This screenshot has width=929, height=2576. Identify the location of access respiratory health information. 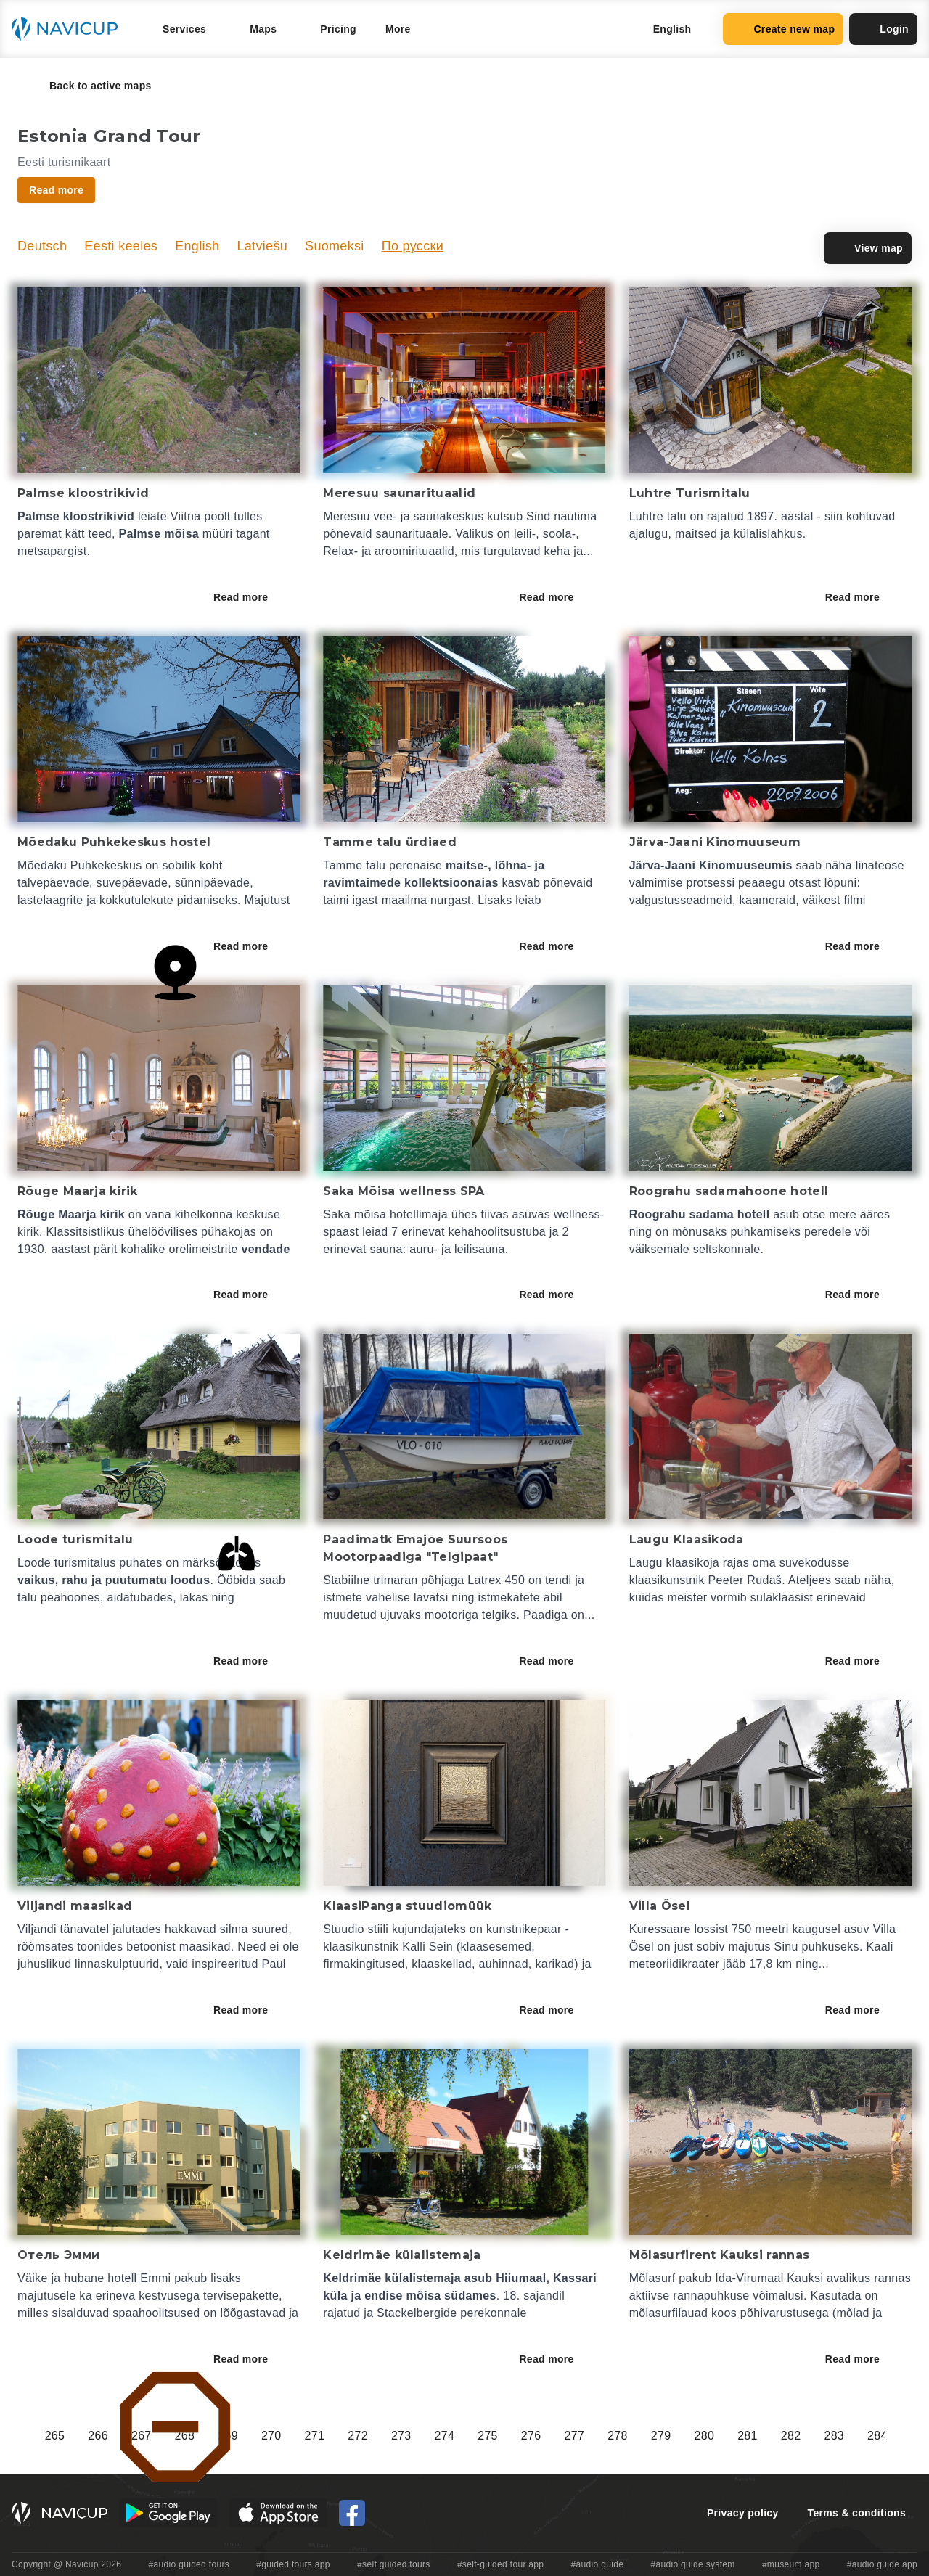
(237, 1554).